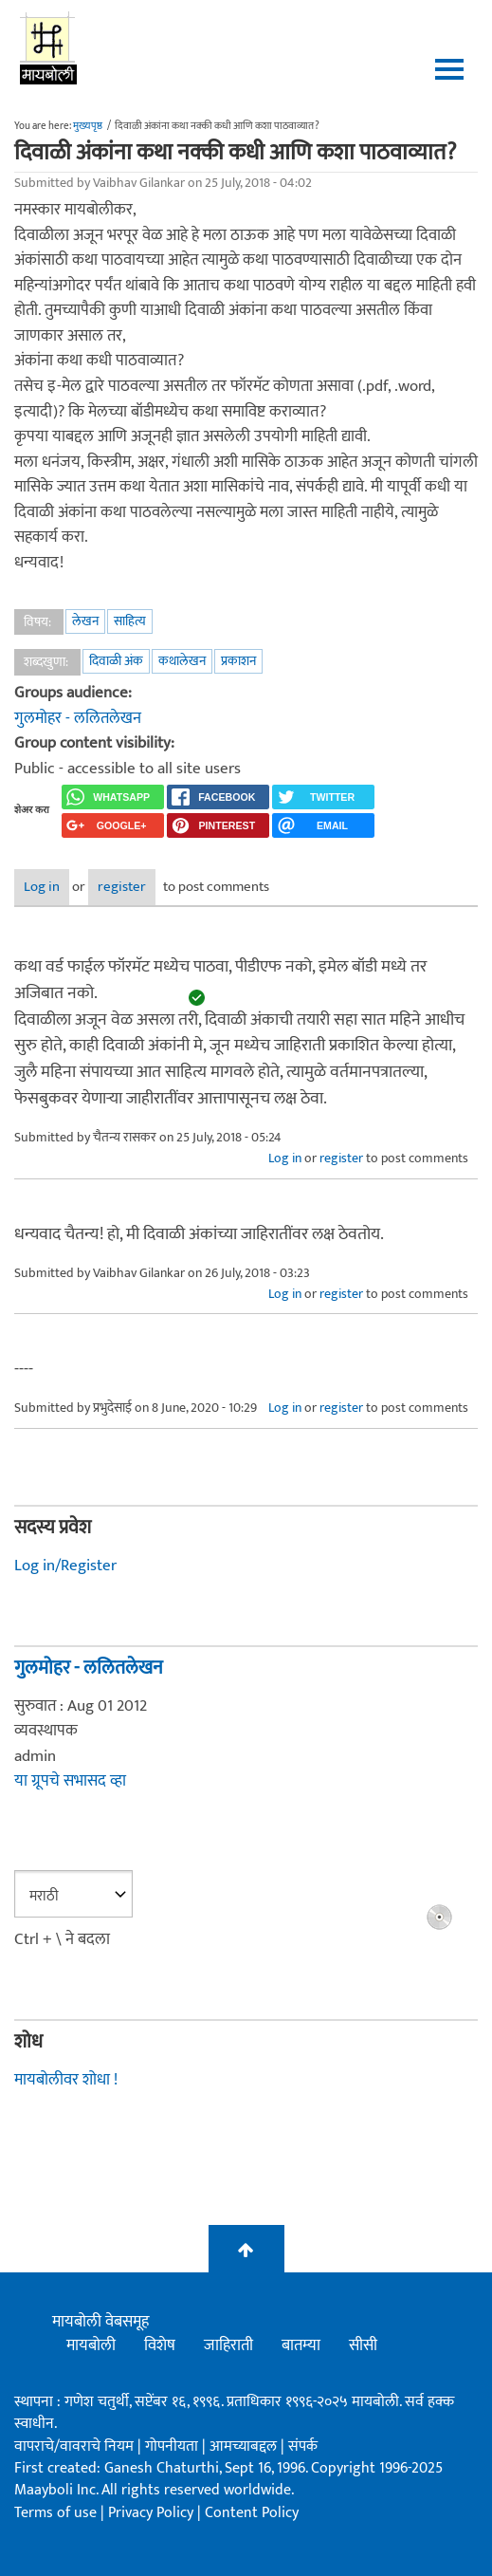 Image resolution: width=492 pixels, height=2576 pixels. I want to click on apply email filters to messages, so click(196, 997).